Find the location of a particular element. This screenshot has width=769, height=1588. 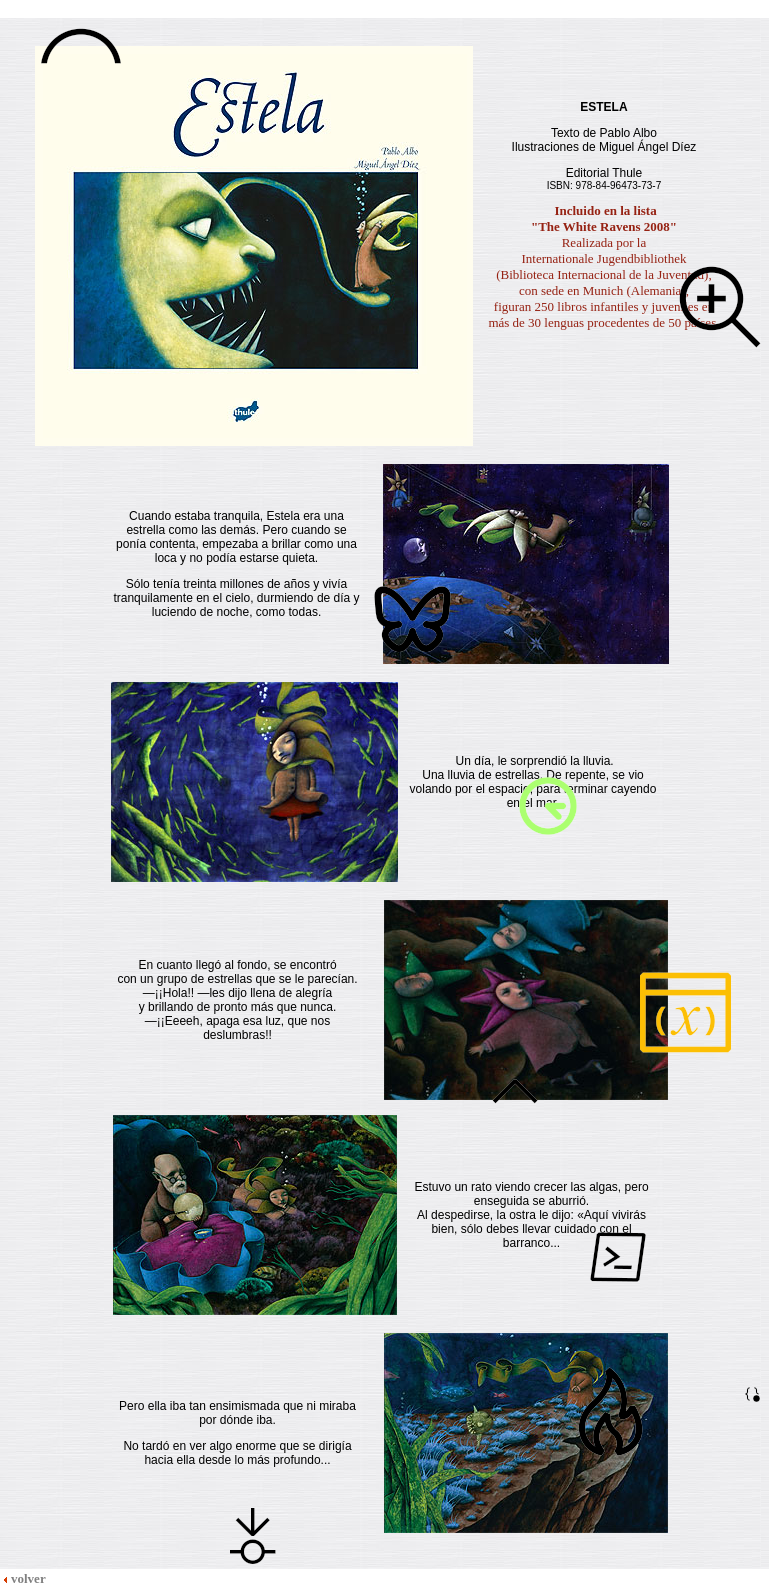

open the Bluesky app is located at coordinates (412, 617).